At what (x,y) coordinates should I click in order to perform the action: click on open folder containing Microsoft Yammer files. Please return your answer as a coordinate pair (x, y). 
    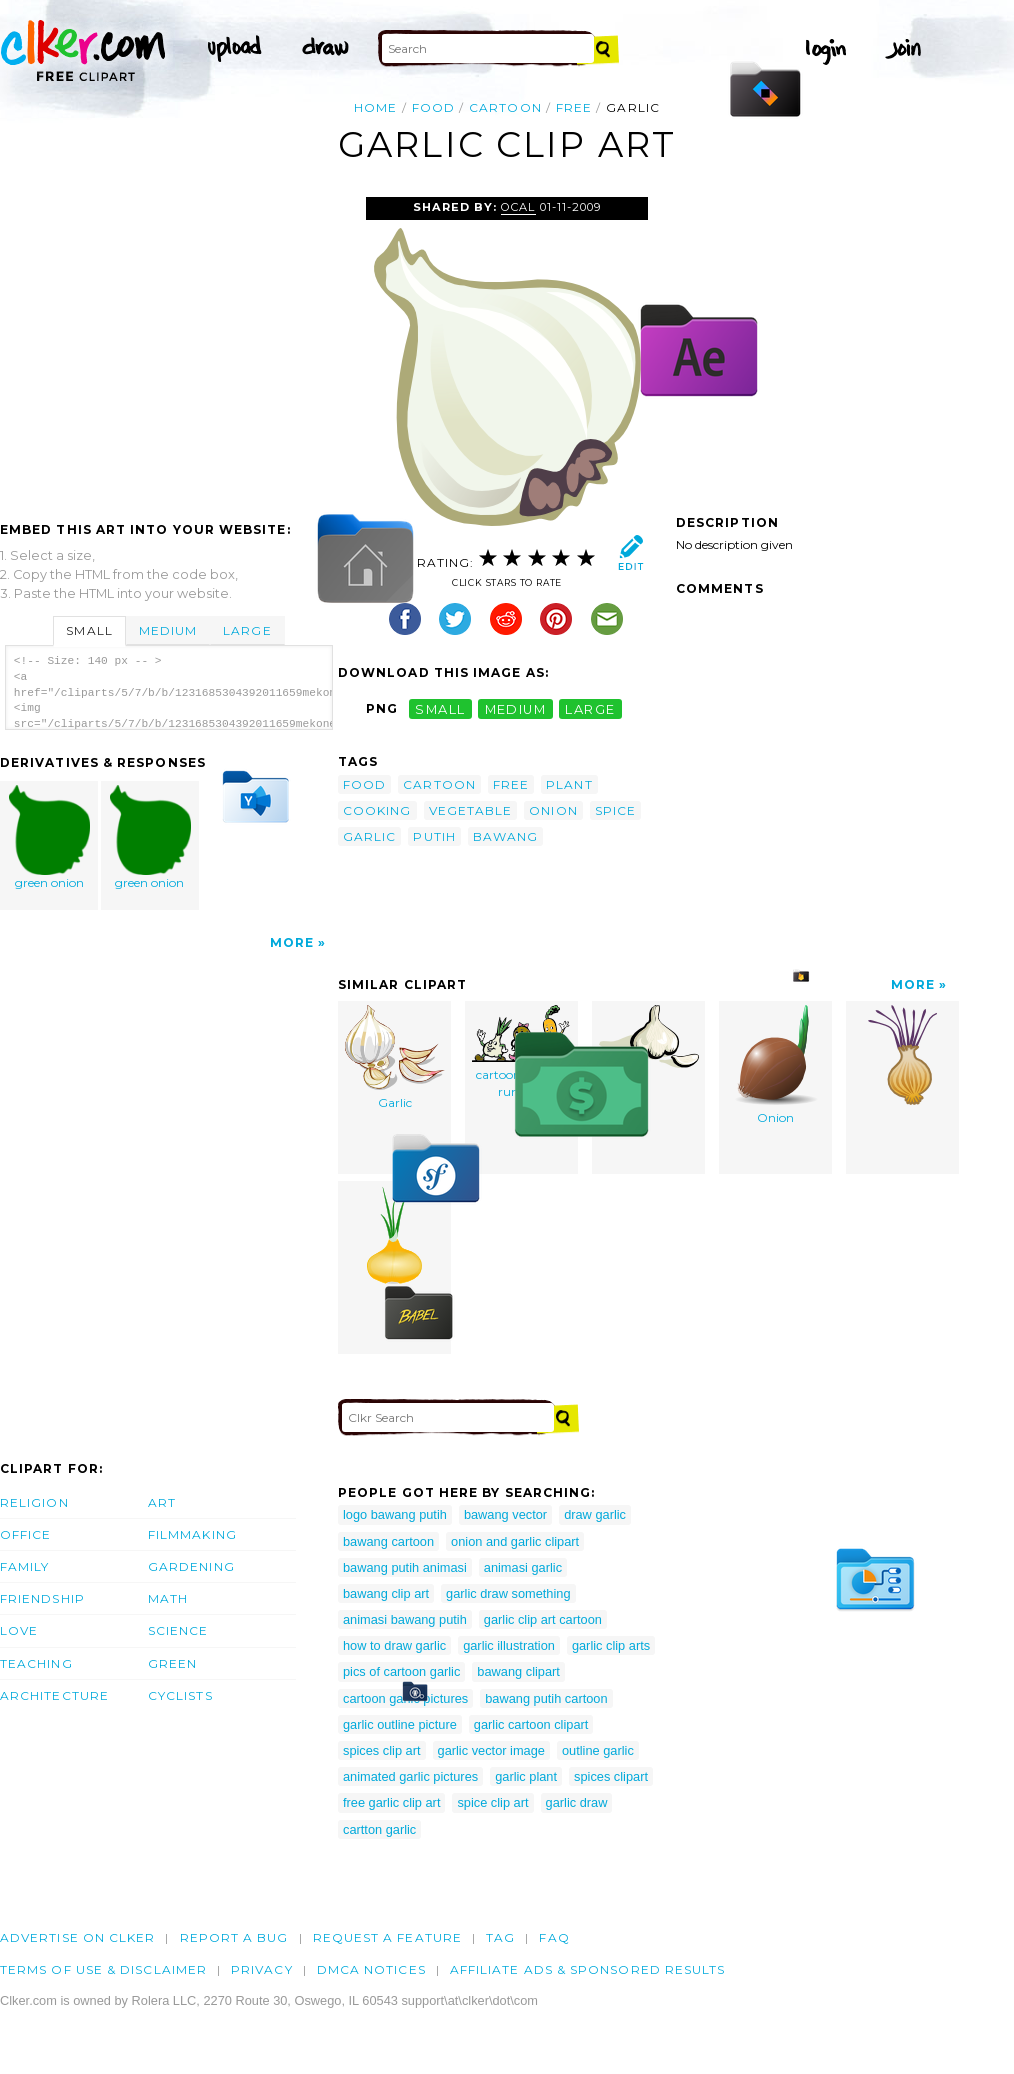
    Looking at the image, I should click on (255, 798).